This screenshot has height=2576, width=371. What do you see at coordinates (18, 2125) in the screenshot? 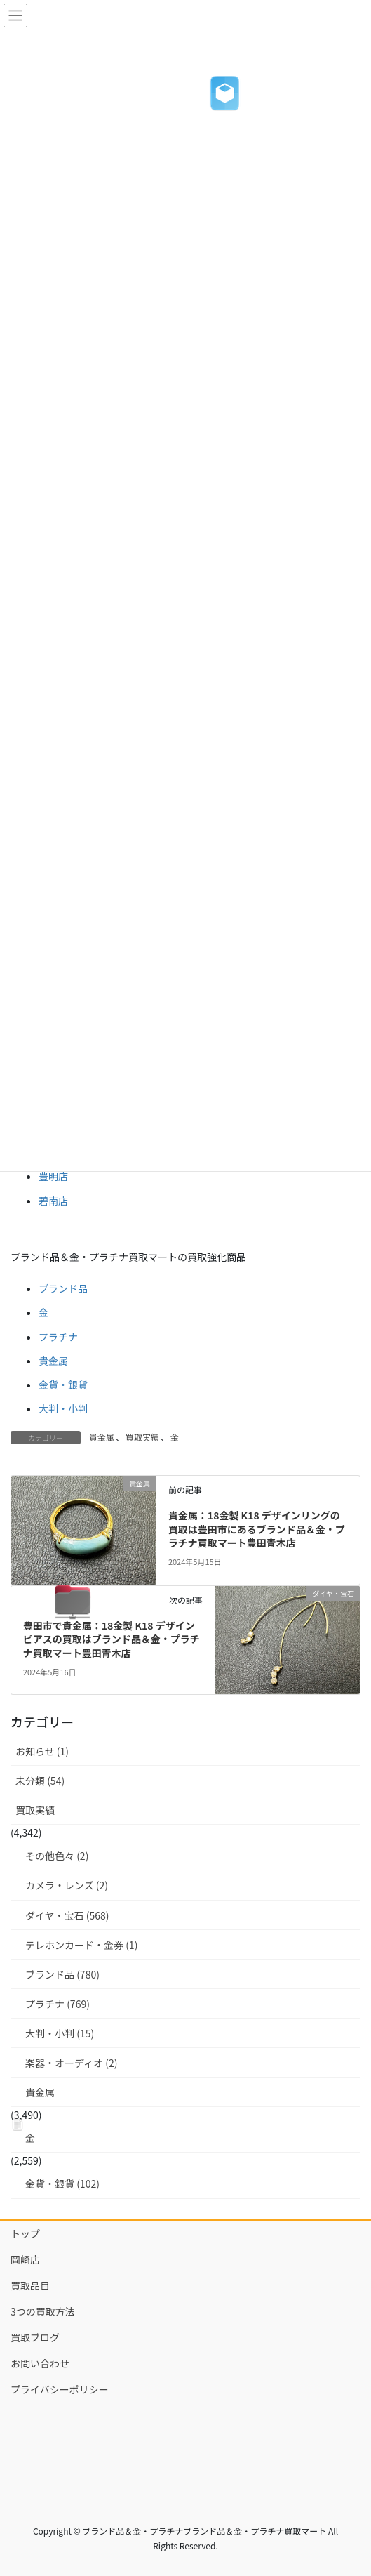
I see `open a text document` at bounding box center [18, 2125].